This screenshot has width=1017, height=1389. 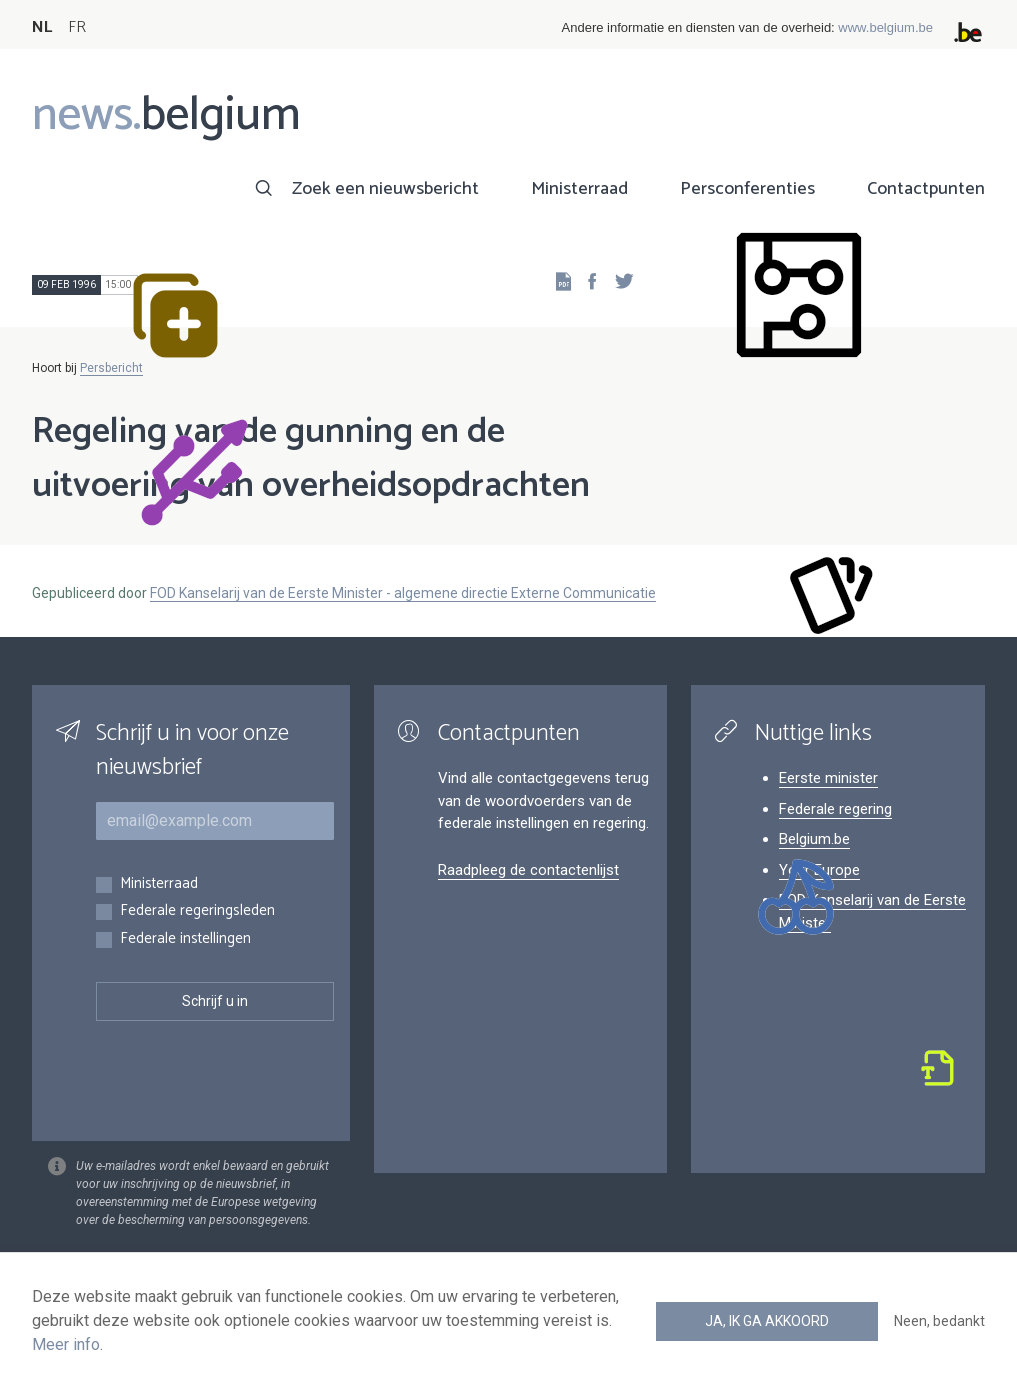 I want to click on connect a USB device, so click(x=194, y=472).